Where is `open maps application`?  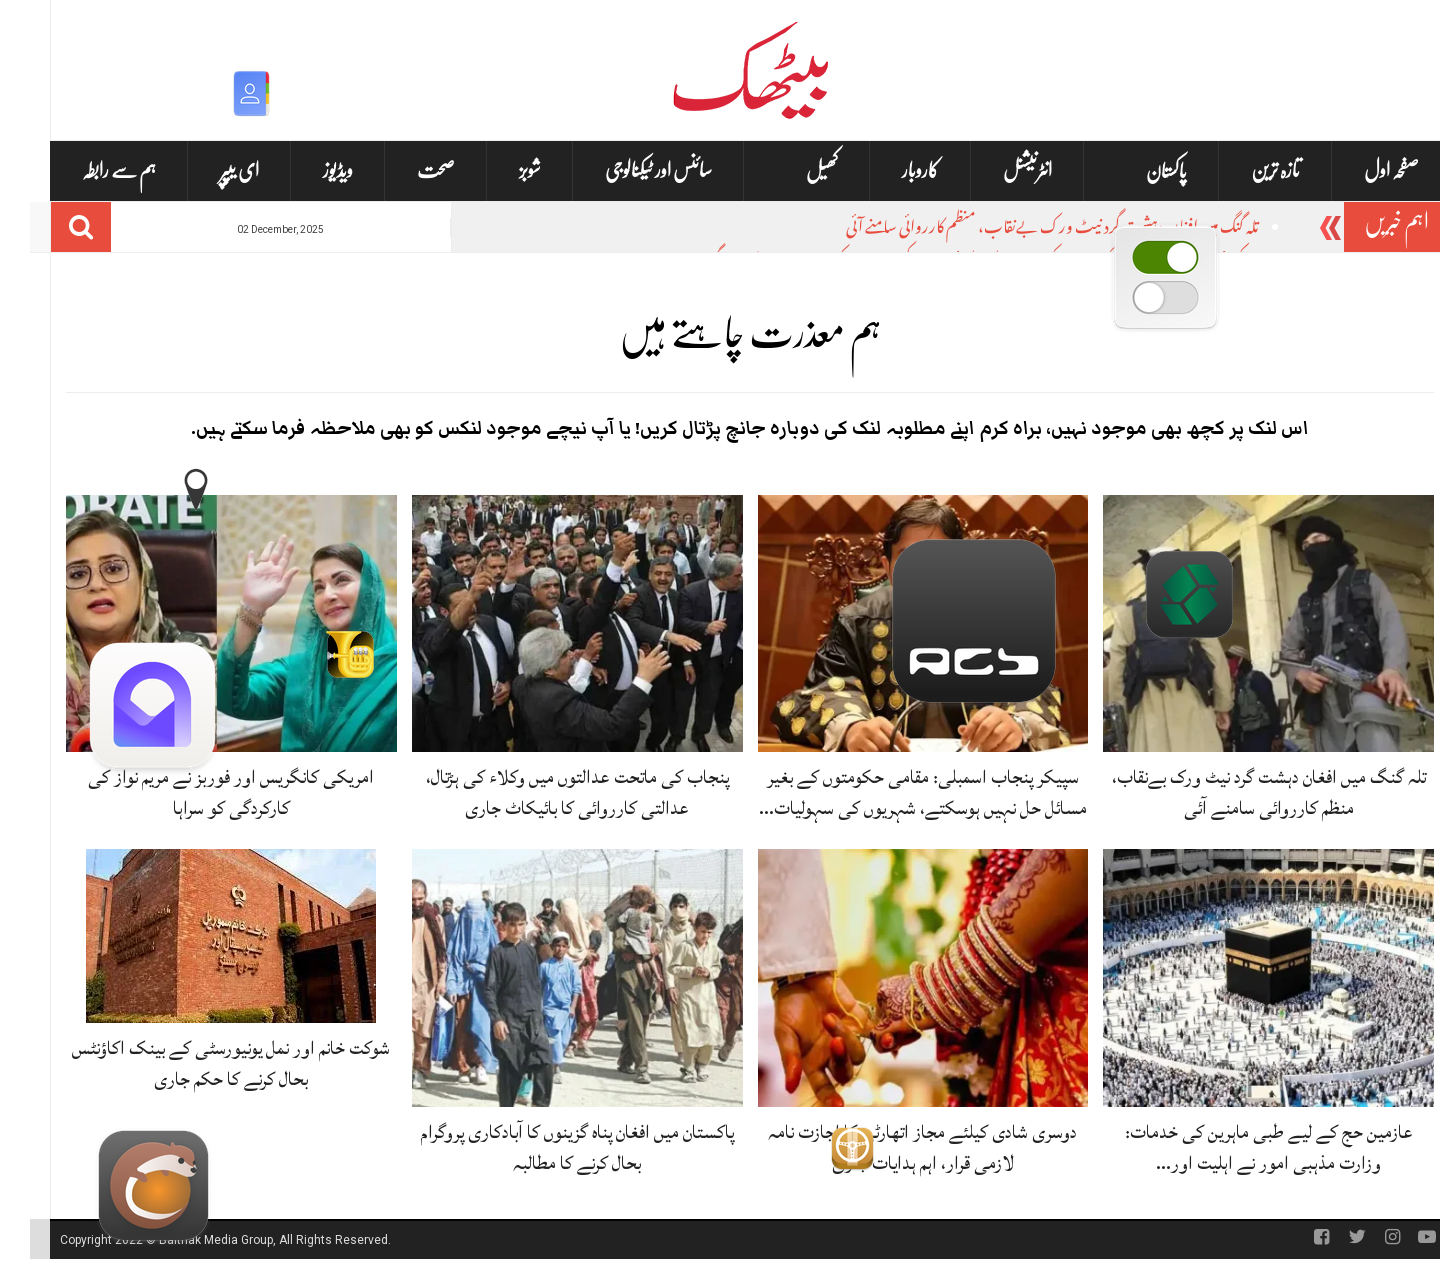
open maps application is located at coordinates (196, 489).